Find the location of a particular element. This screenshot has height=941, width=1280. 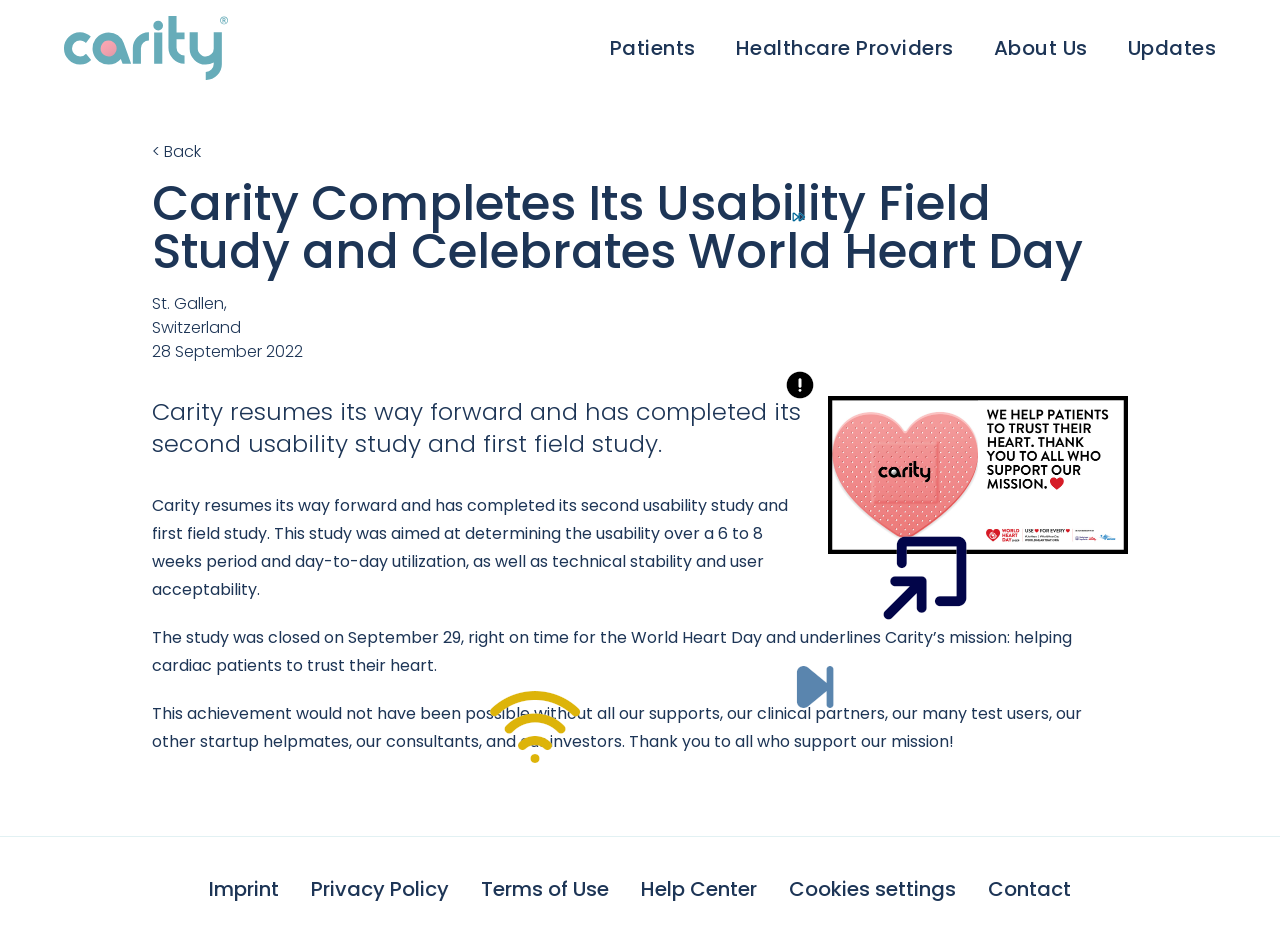

fast forward media playback is located at coordinates (798, 217).